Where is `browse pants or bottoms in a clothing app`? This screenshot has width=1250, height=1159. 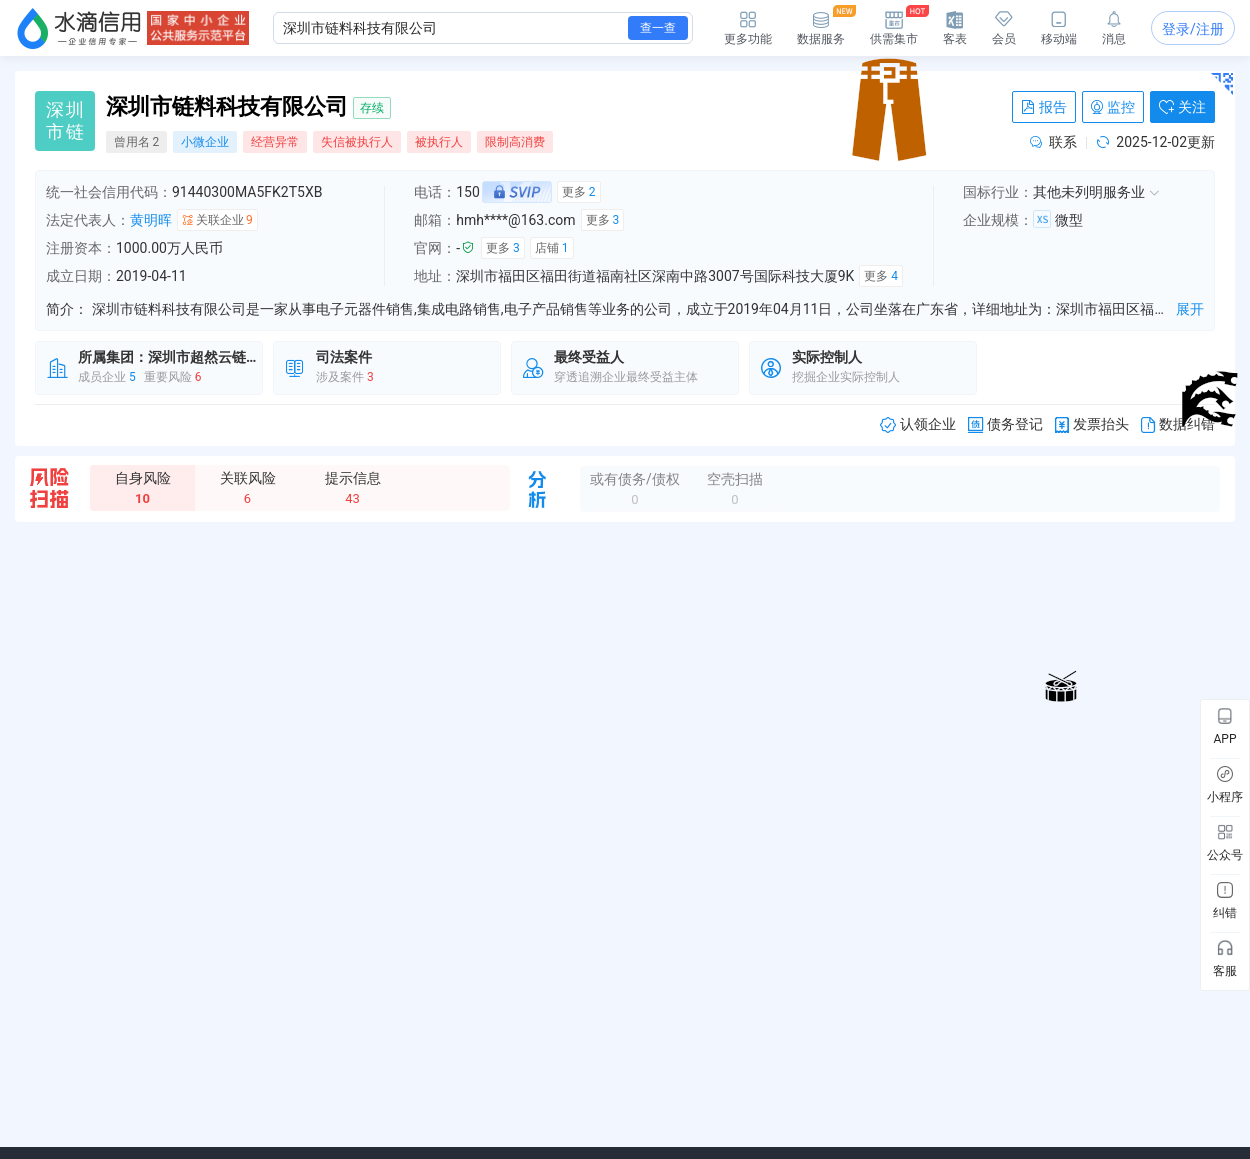 browse pants or bottoms in a clothing app is located at coordinates (887, 109).